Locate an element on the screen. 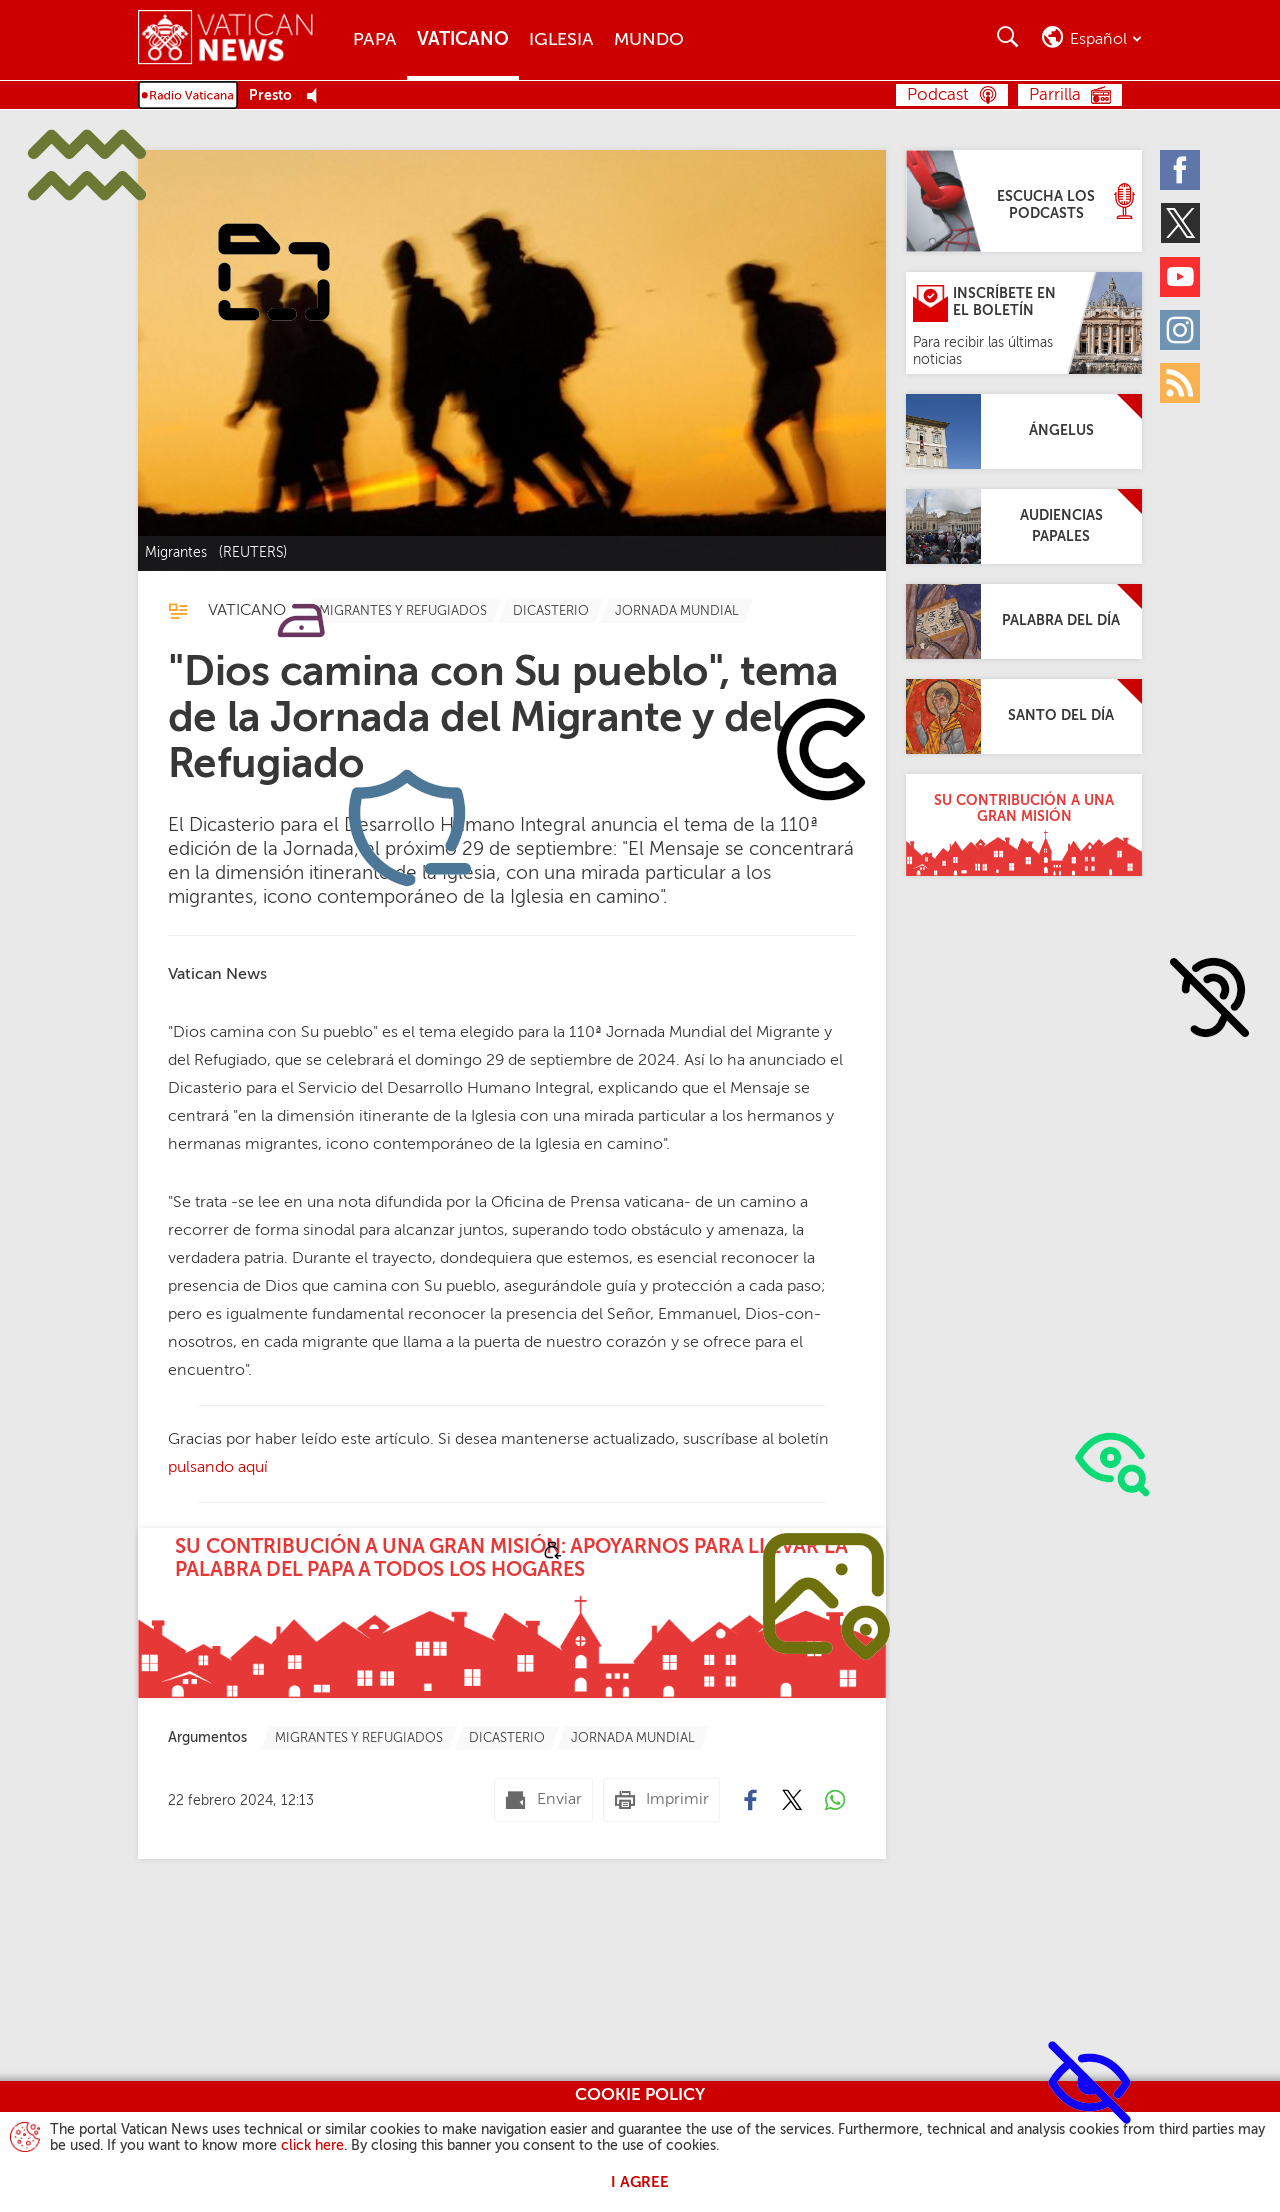  iron clothing or fabric care is located at coordinates (301, 620).